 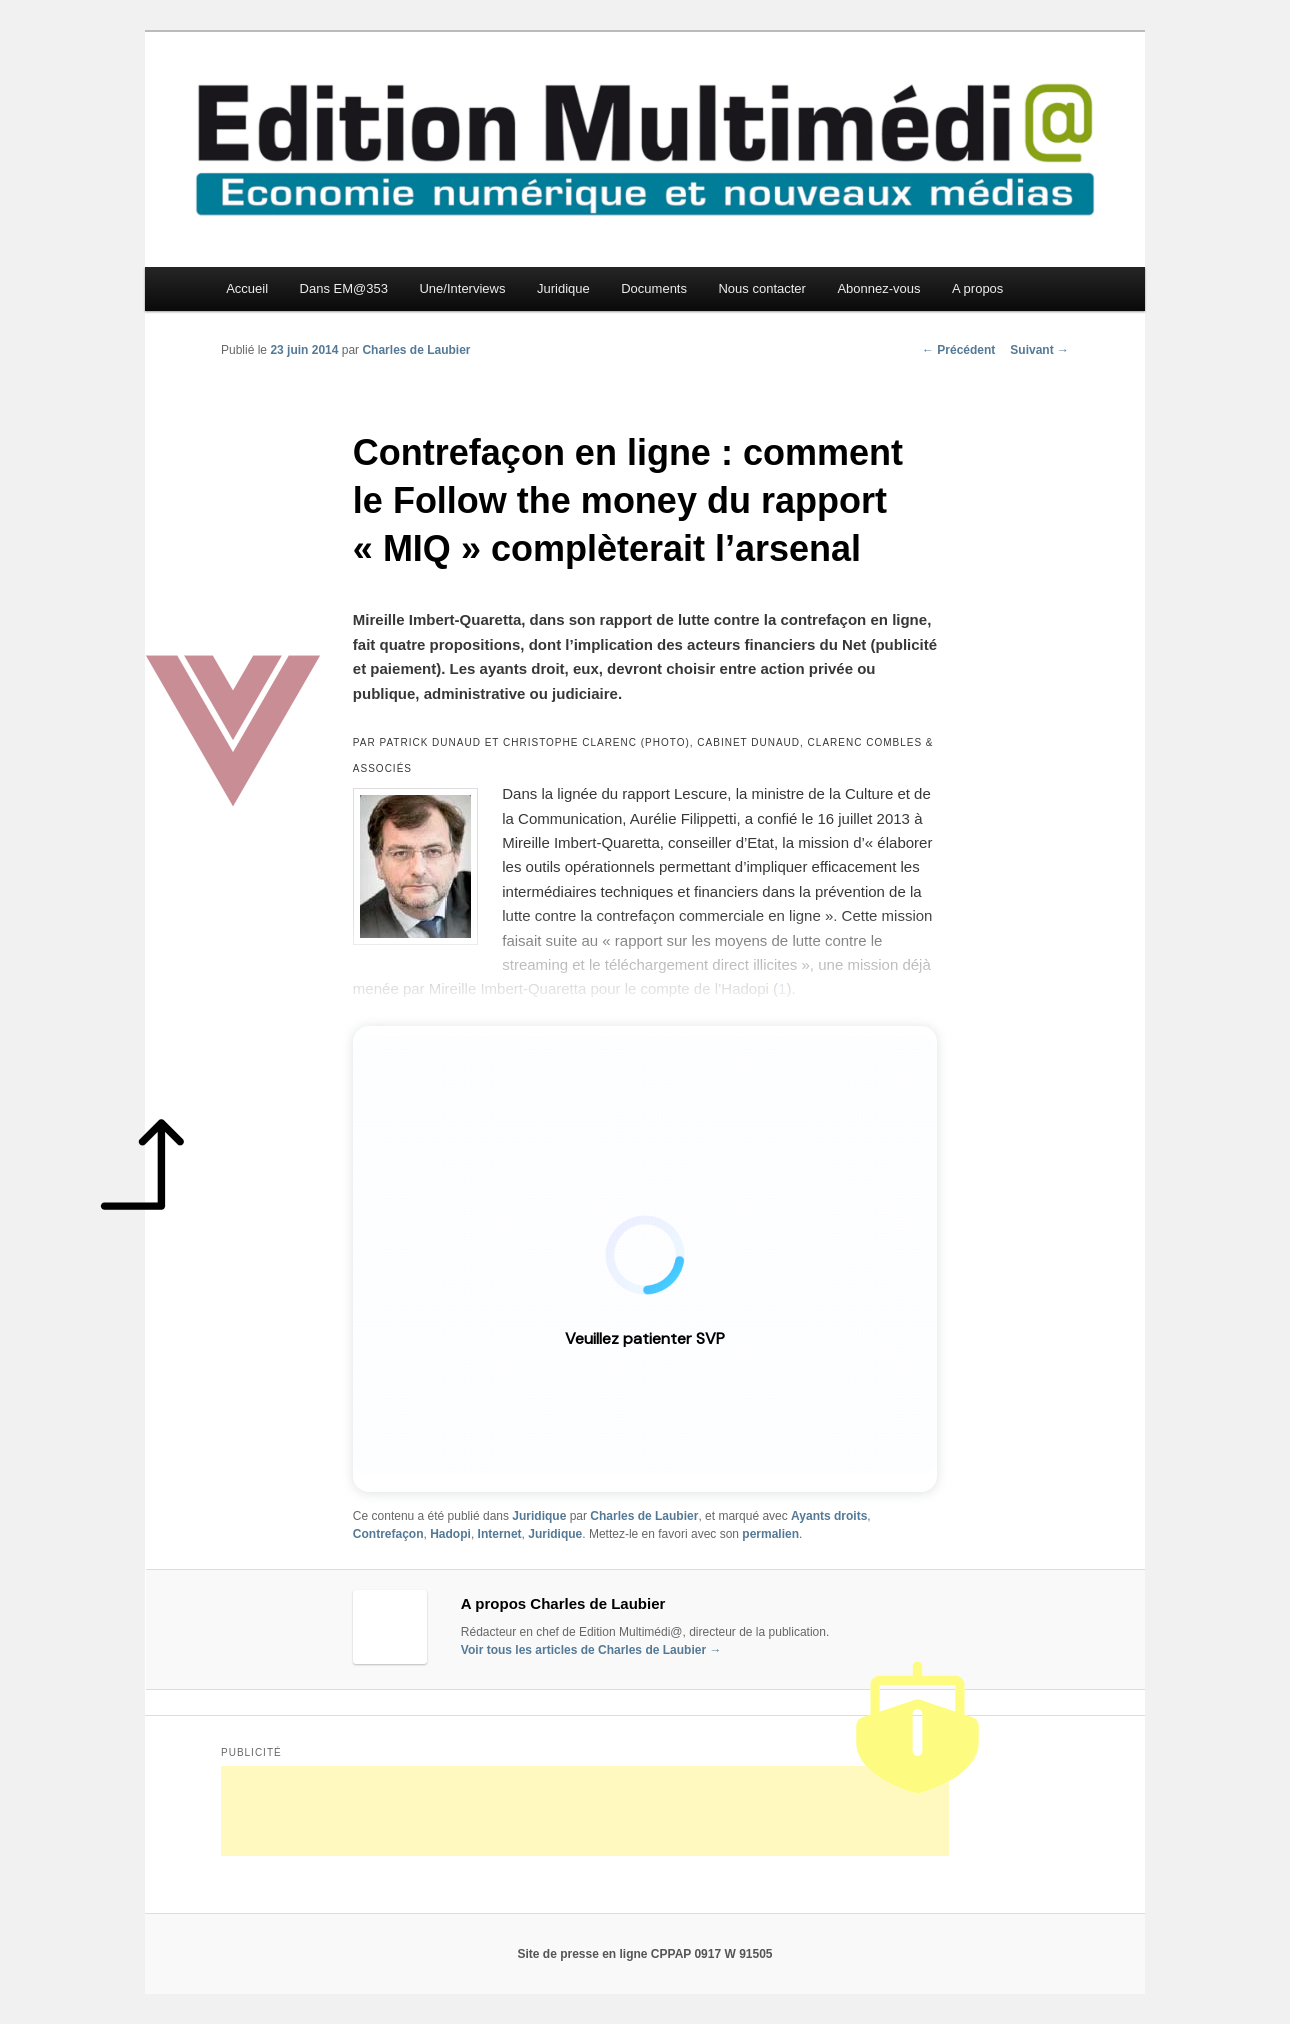 I want to click on Vue.js framework logo, so click(x=233, y=731).